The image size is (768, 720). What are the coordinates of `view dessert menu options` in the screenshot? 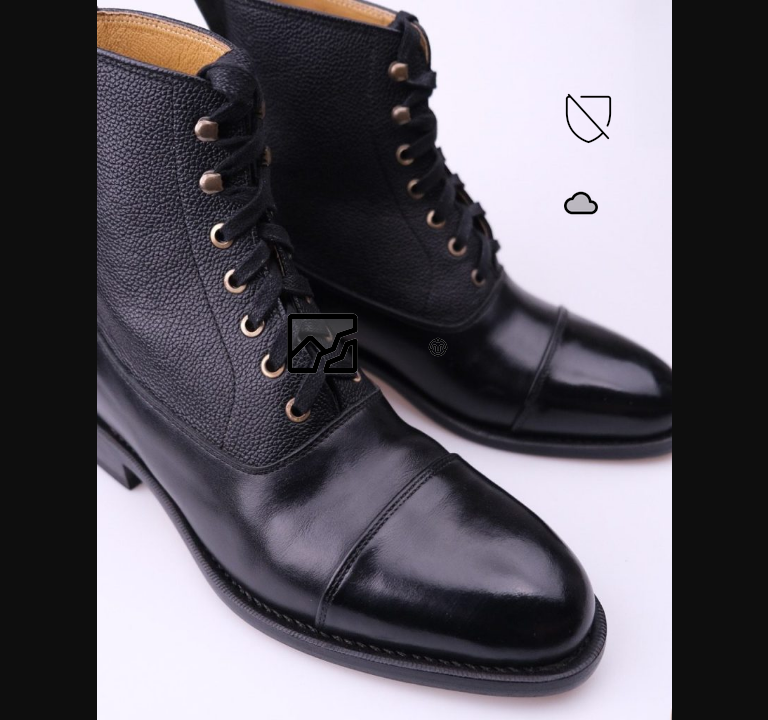 It's located at (438, 347).